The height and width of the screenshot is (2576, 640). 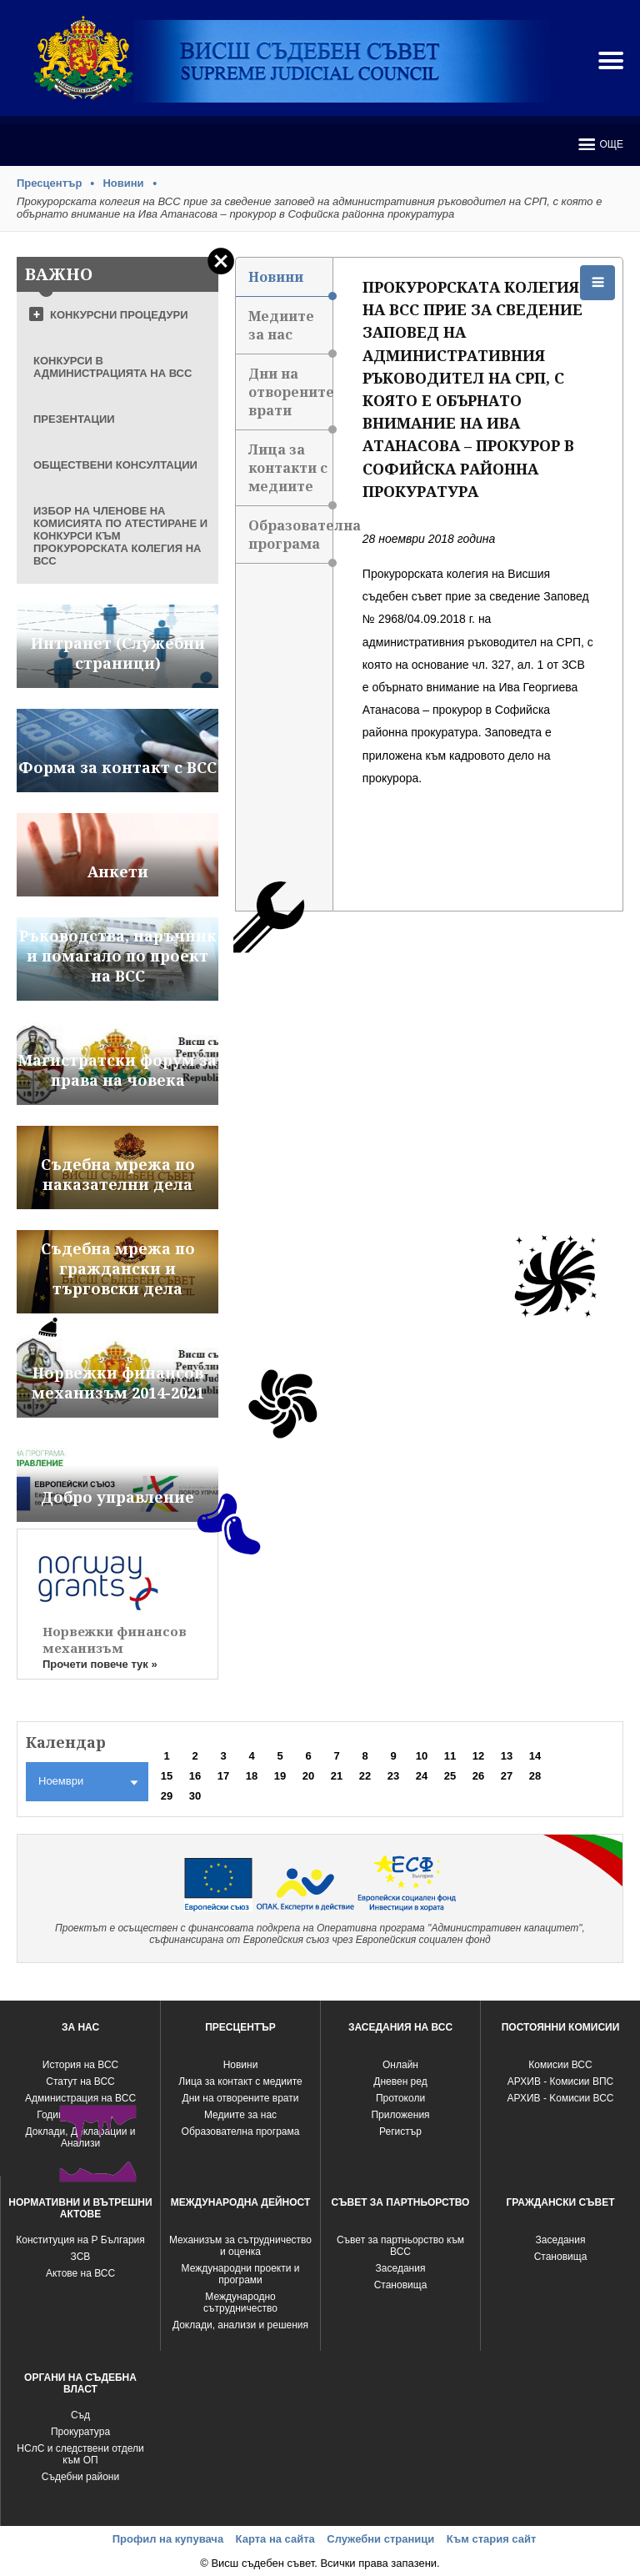 What do you see at coordinates (269, 917) in the screenshot?
I see `access settings or configuration options` at bounding box center [269, 917].